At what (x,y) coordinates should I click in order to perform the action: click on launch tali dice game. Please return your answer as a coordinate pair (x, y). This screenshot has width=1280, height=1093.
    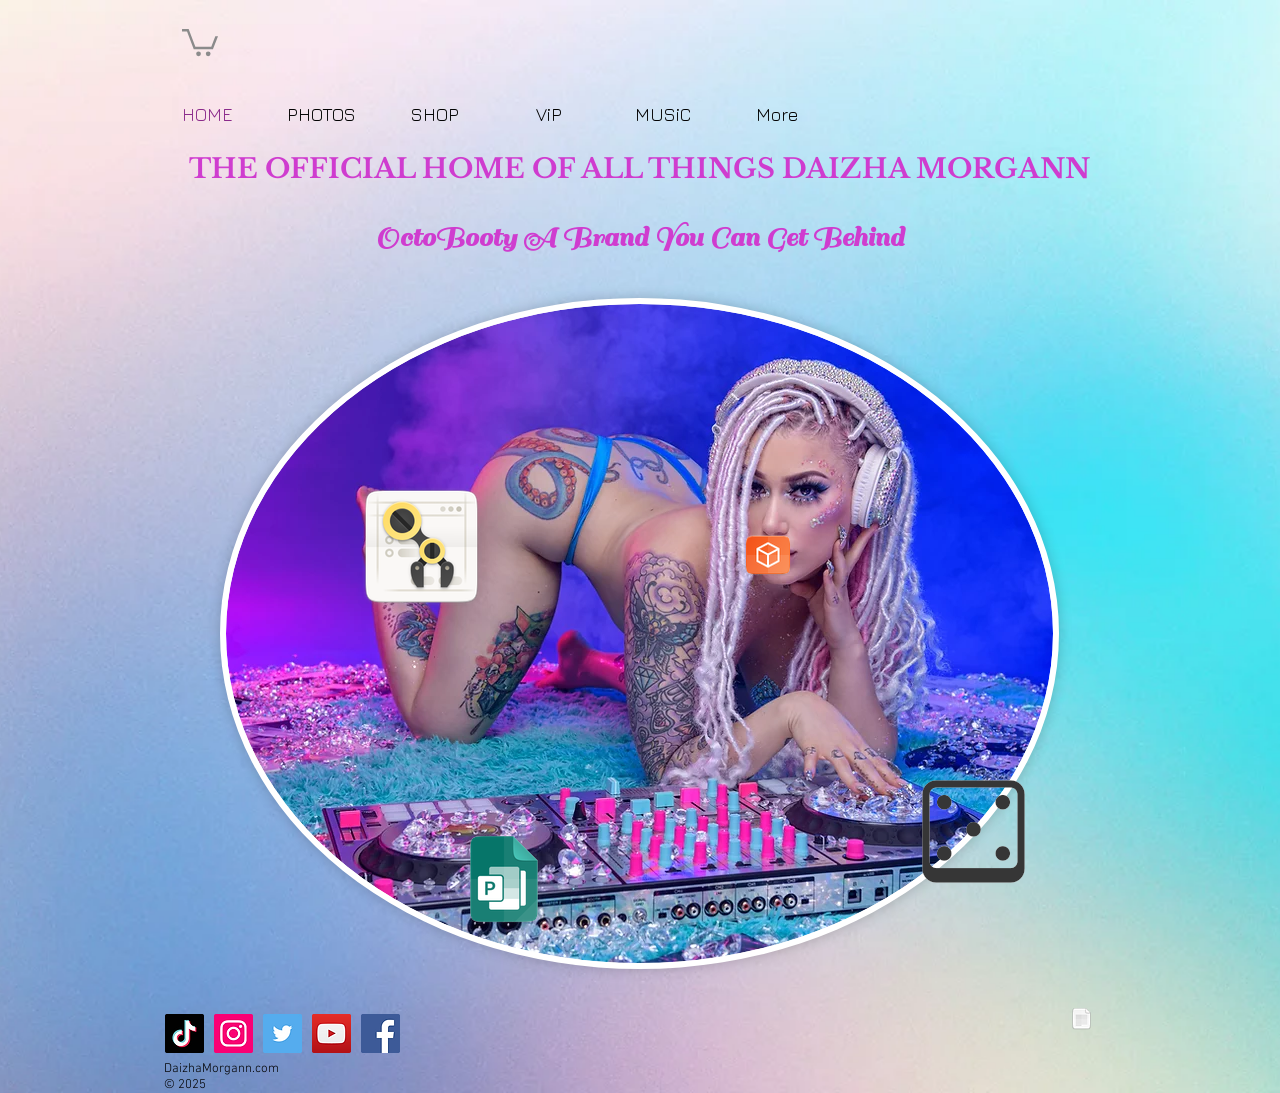
    Looking at the image, I should click on (973, 831).